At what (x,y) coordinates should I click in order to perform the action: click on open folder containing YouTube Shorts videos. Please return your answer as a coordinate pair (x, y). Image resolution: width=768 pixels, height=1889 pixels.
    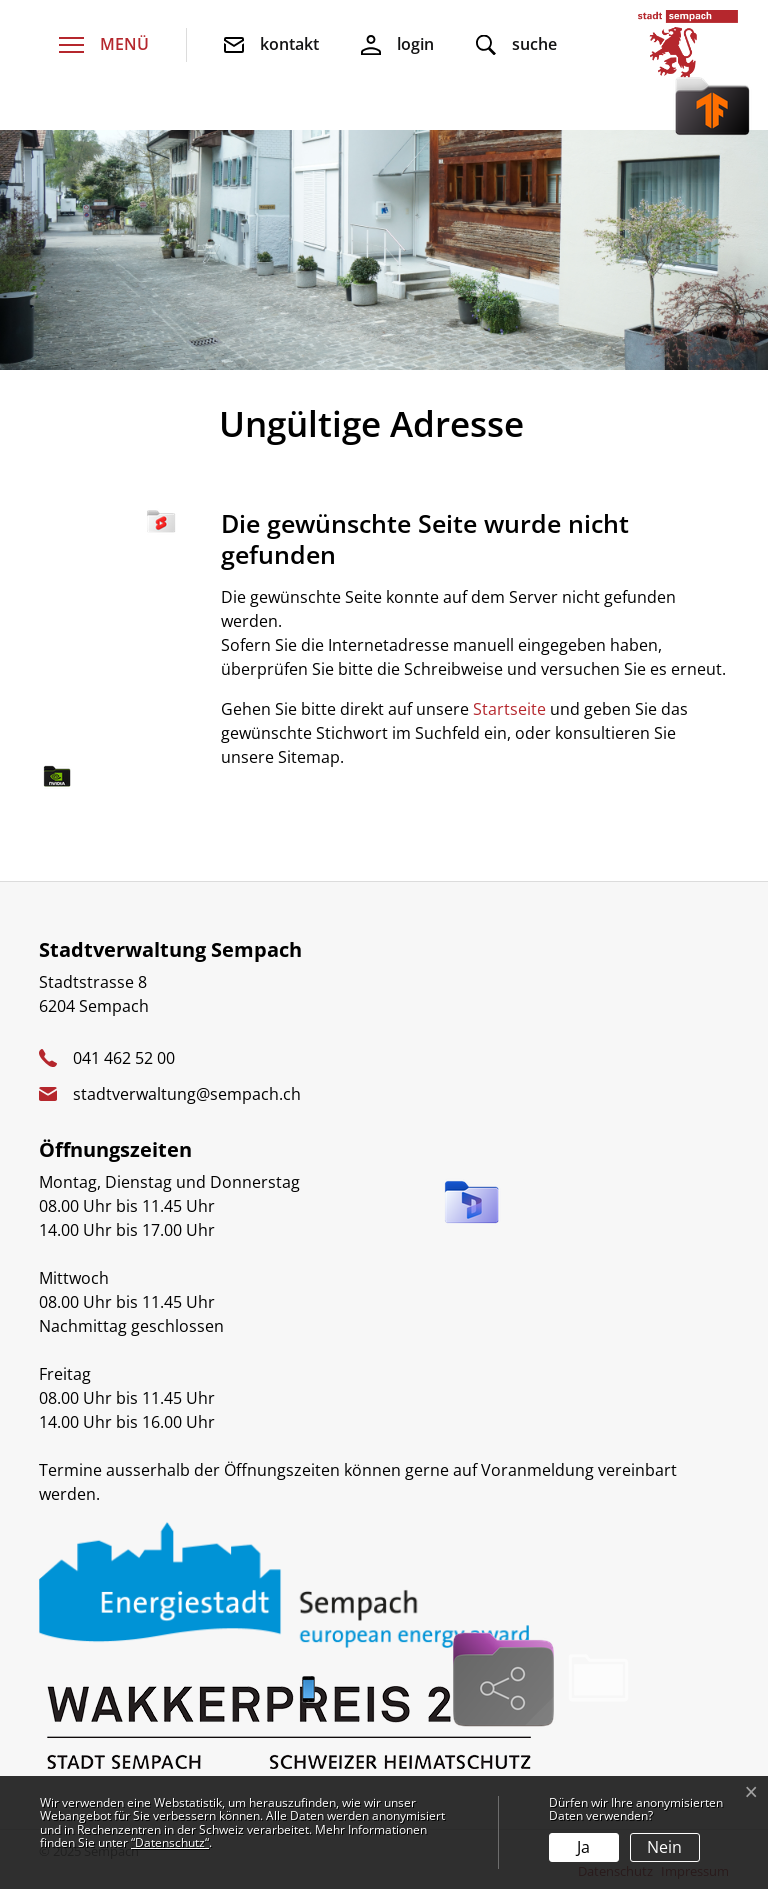
    Looking at the image, I should click on (161, 522).